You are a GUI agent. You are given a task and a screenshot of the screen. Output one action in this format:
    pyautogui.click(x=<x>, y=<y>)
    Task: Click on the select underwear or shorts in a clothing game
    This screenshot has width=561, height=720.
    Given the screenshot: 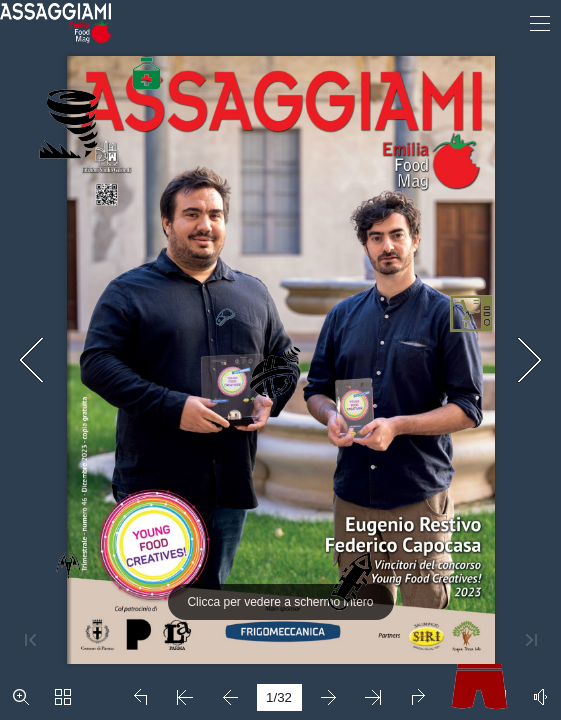 What is the action you would take?
    pyautogui.click(x=479, y=686)
    